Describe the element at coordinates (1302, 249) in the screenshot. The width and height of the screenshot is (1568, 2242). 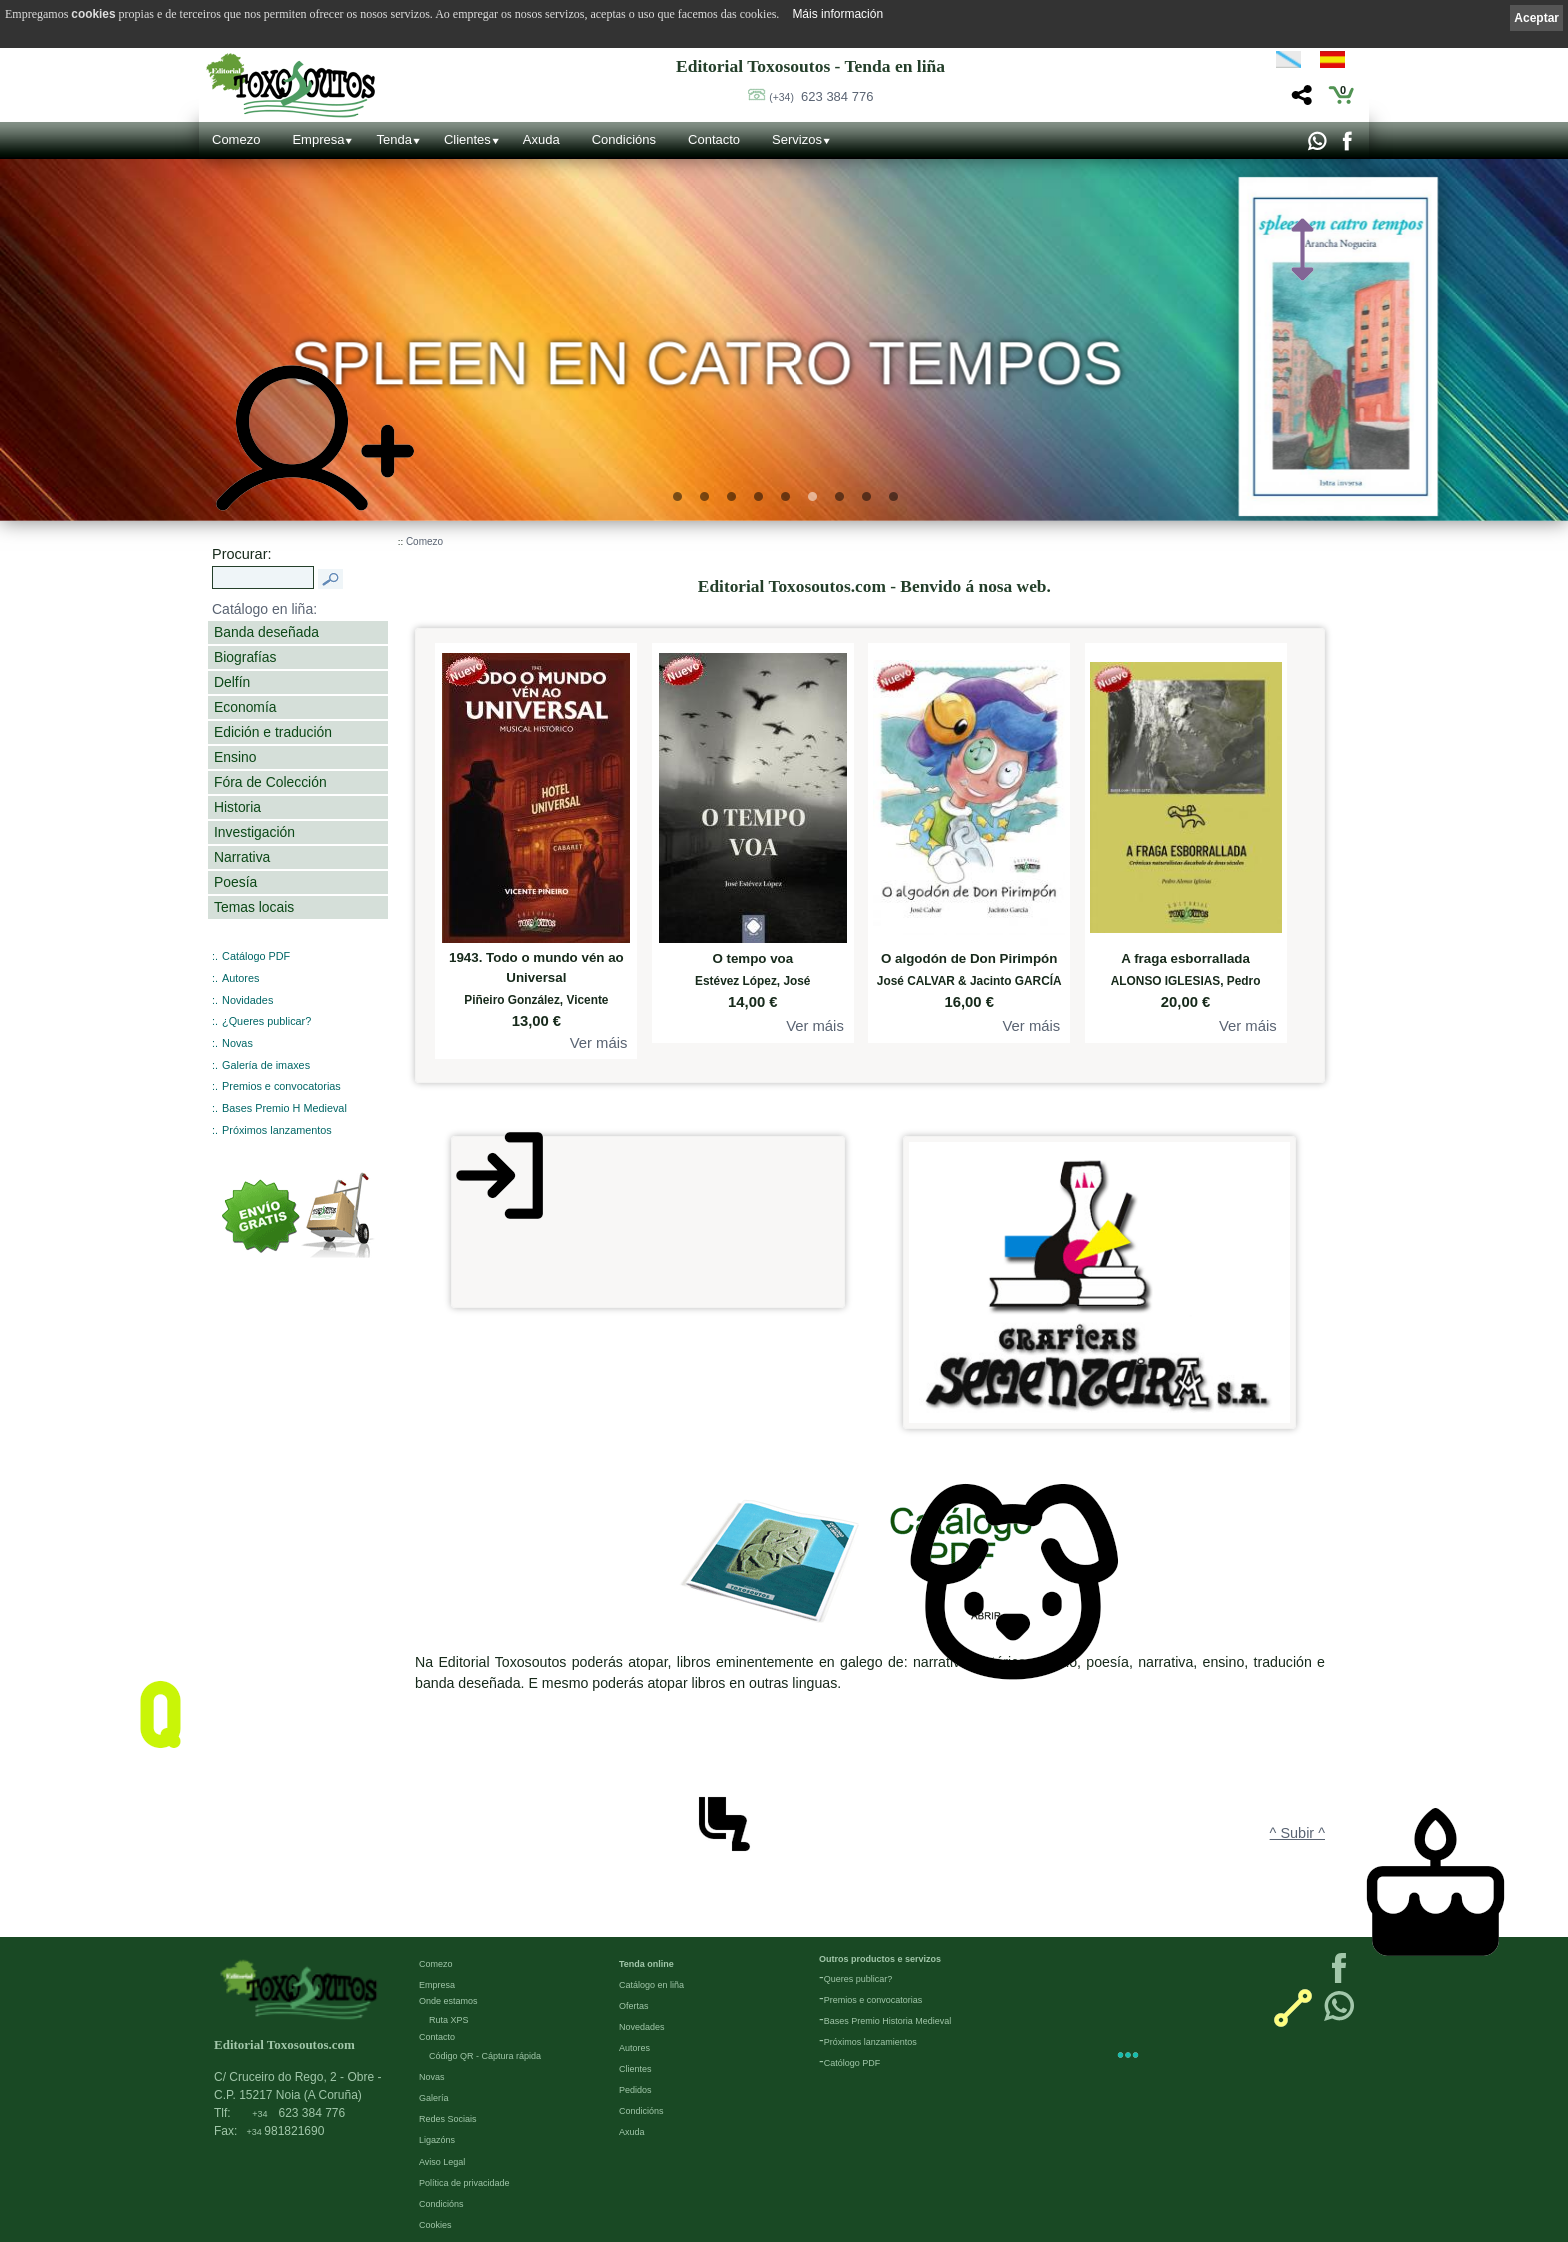
I see `adjust height or vertical size` at that location.